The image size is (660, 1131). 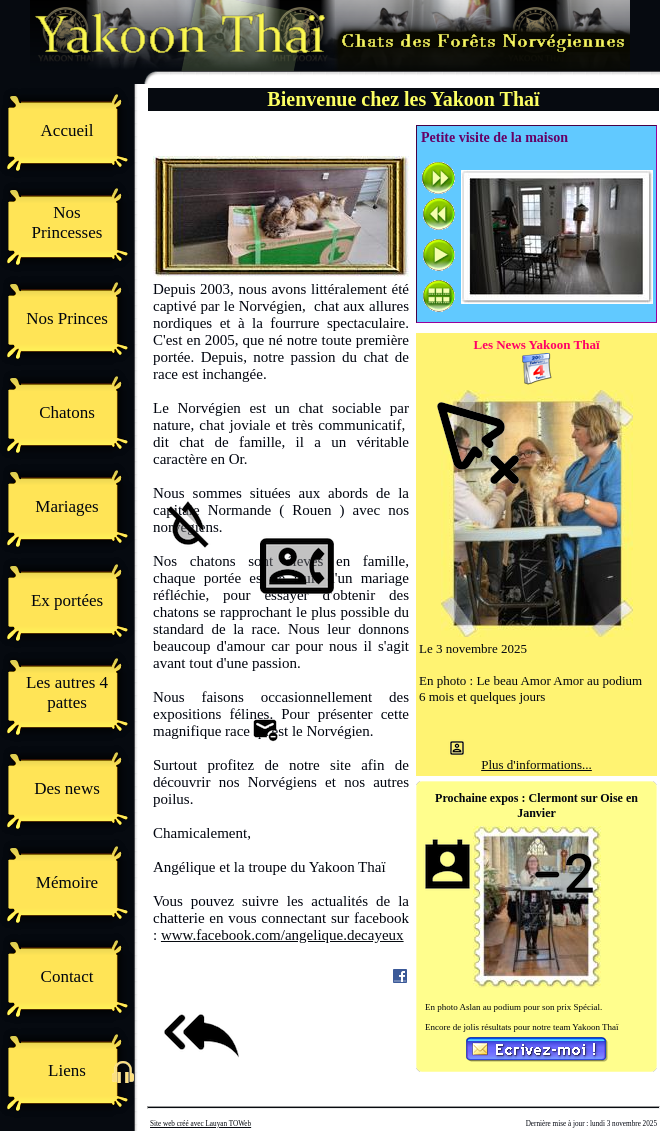 I want to click on view your account profile, so click(x=457, y=748).